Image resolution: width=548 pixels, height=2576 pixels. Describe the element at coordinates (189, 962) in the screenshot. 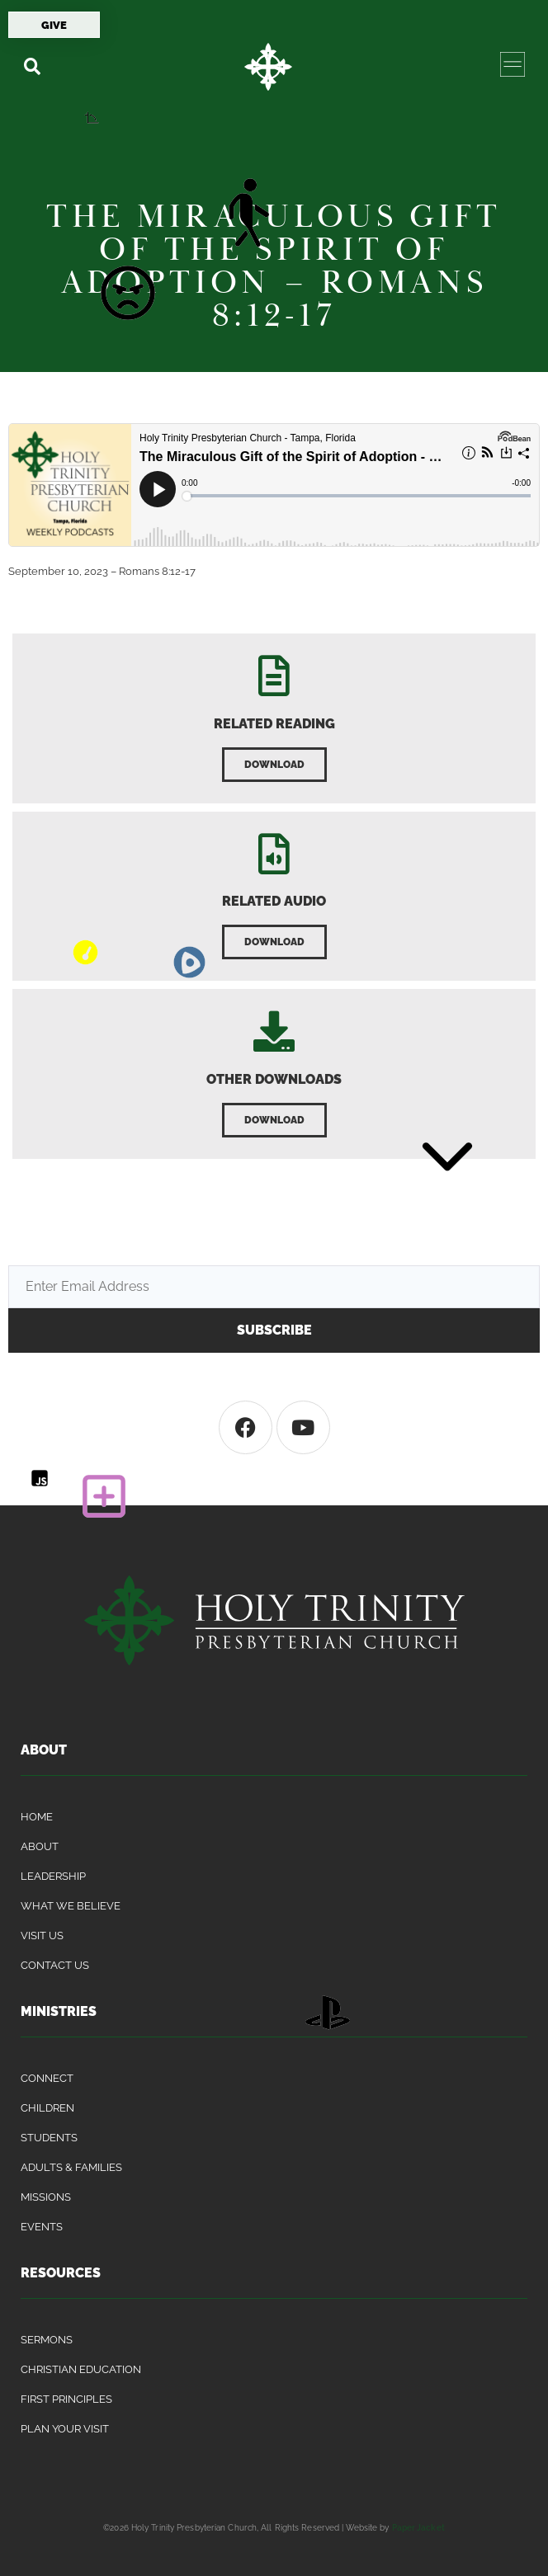

I see `centercode brand logo` at that location.